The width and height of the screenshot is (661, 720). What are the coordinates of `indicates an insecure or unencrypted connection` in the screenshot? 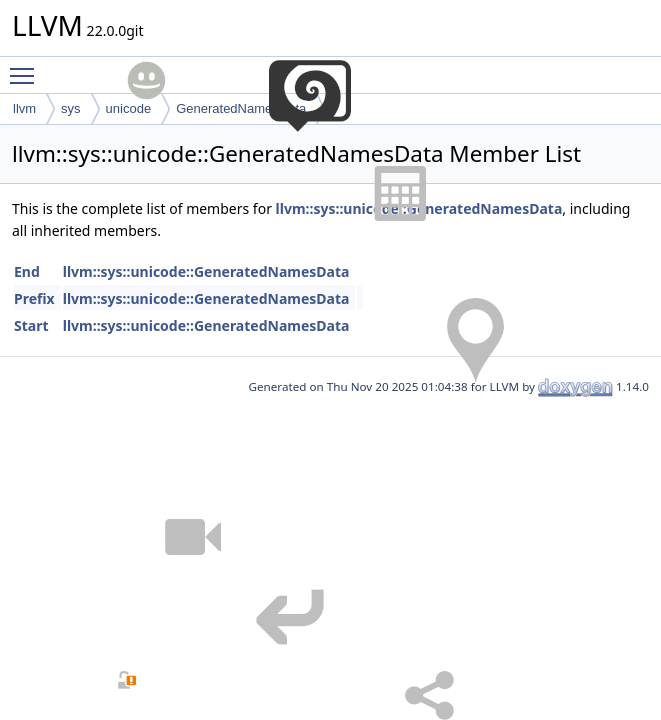 It's located at (126, 680).